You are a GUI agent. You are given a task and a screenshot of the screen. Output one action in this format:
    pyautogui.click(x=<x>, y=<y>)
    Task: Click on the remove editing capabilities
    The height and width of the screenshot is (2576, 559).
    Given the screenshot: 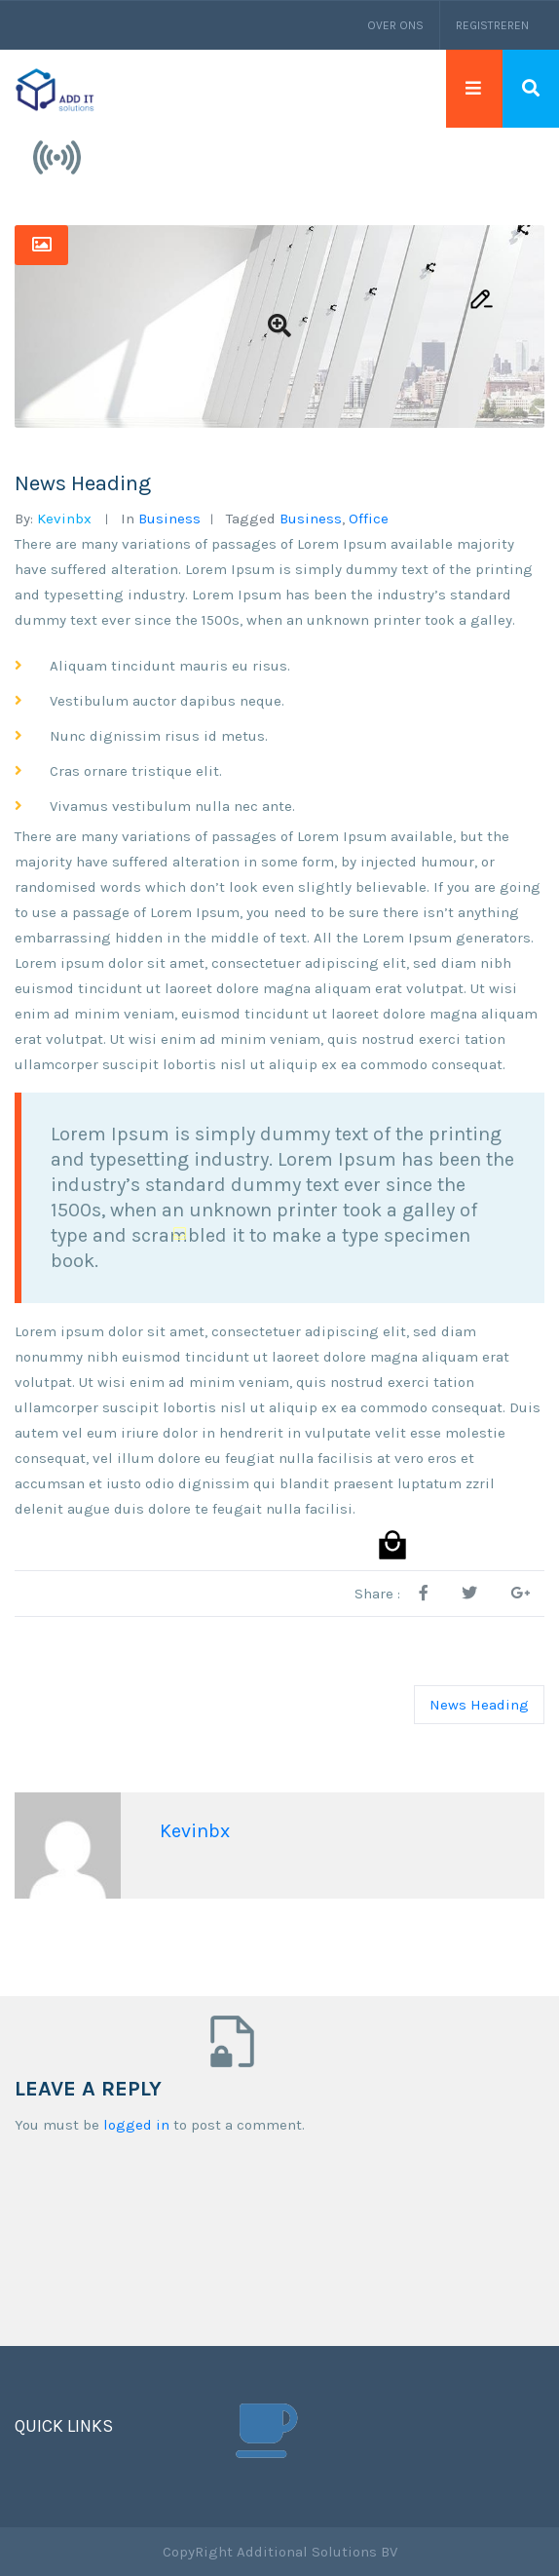 What is the action you would take?
    pyautogui.click(x=480, y=298)
    